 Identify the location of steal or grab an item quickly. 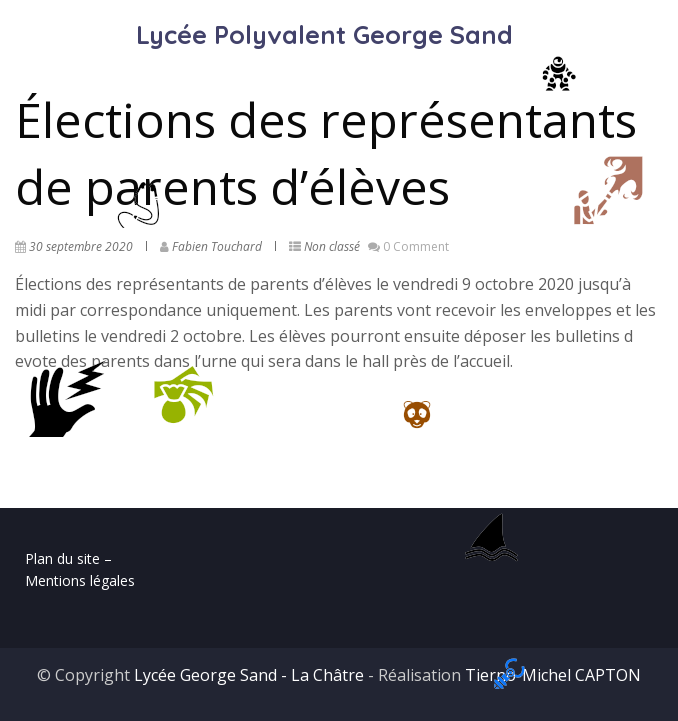
(184, 393).